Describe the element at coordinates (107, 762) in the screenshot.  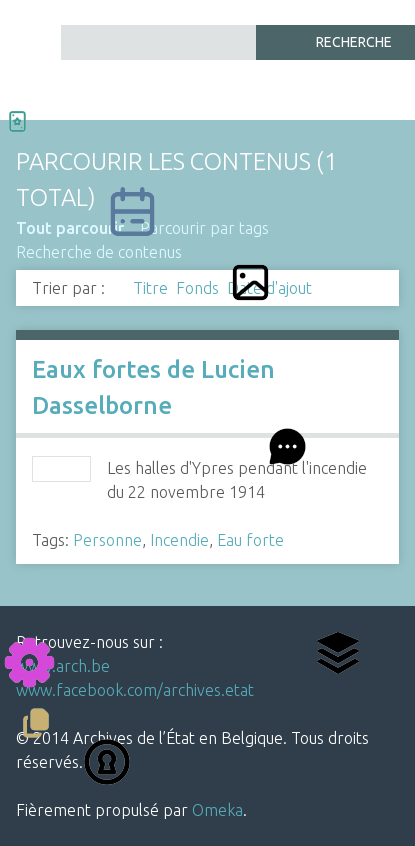
I see `access secure or locked content` at that location.